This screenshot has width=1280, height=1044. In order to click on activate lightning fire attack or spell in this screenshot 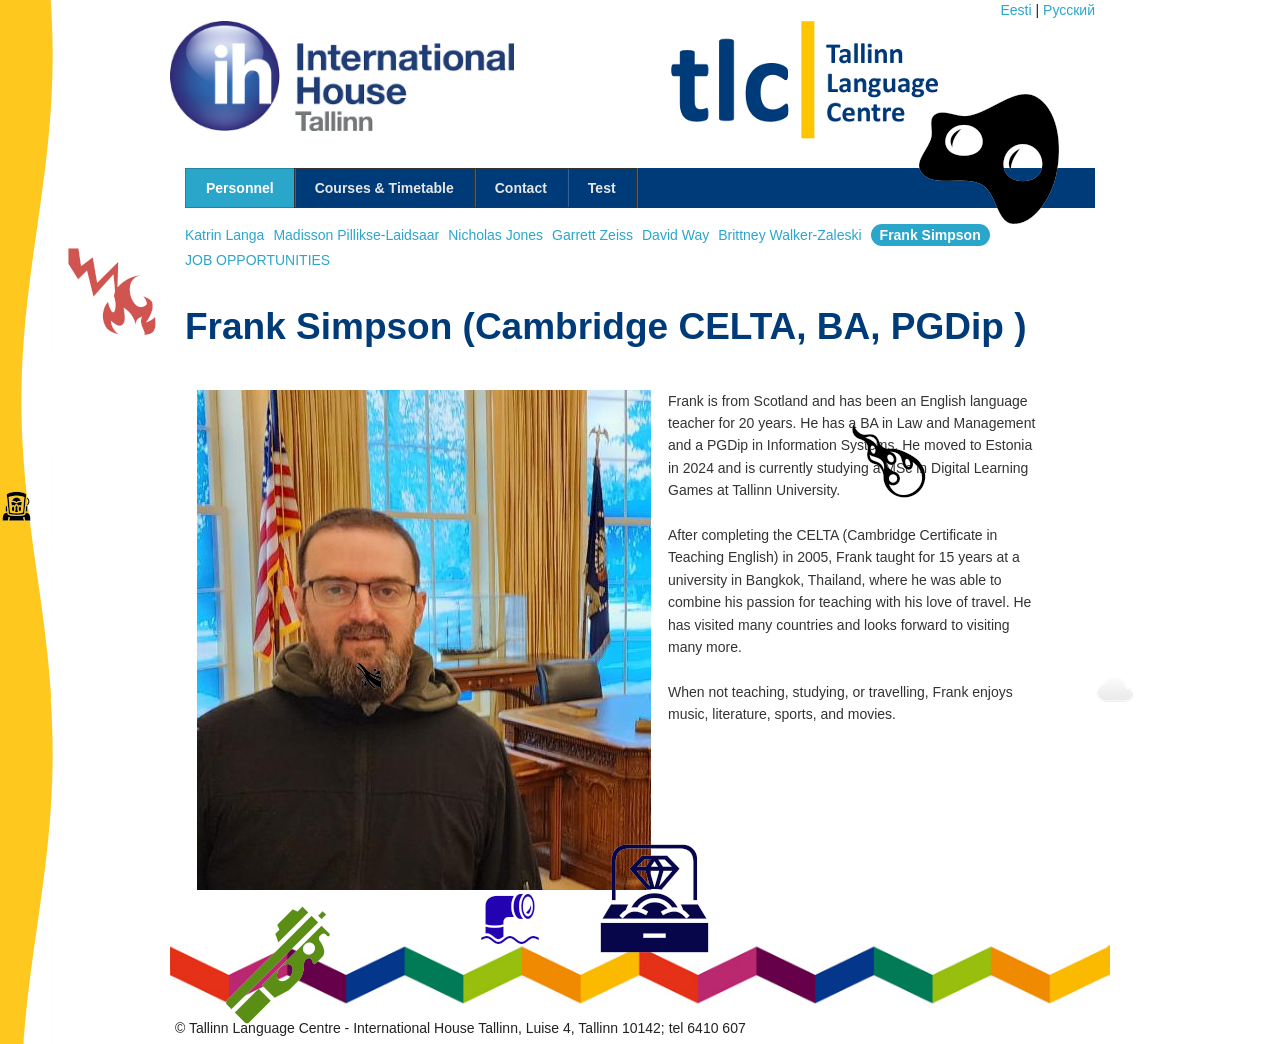, I will do `click(112, 292)`.